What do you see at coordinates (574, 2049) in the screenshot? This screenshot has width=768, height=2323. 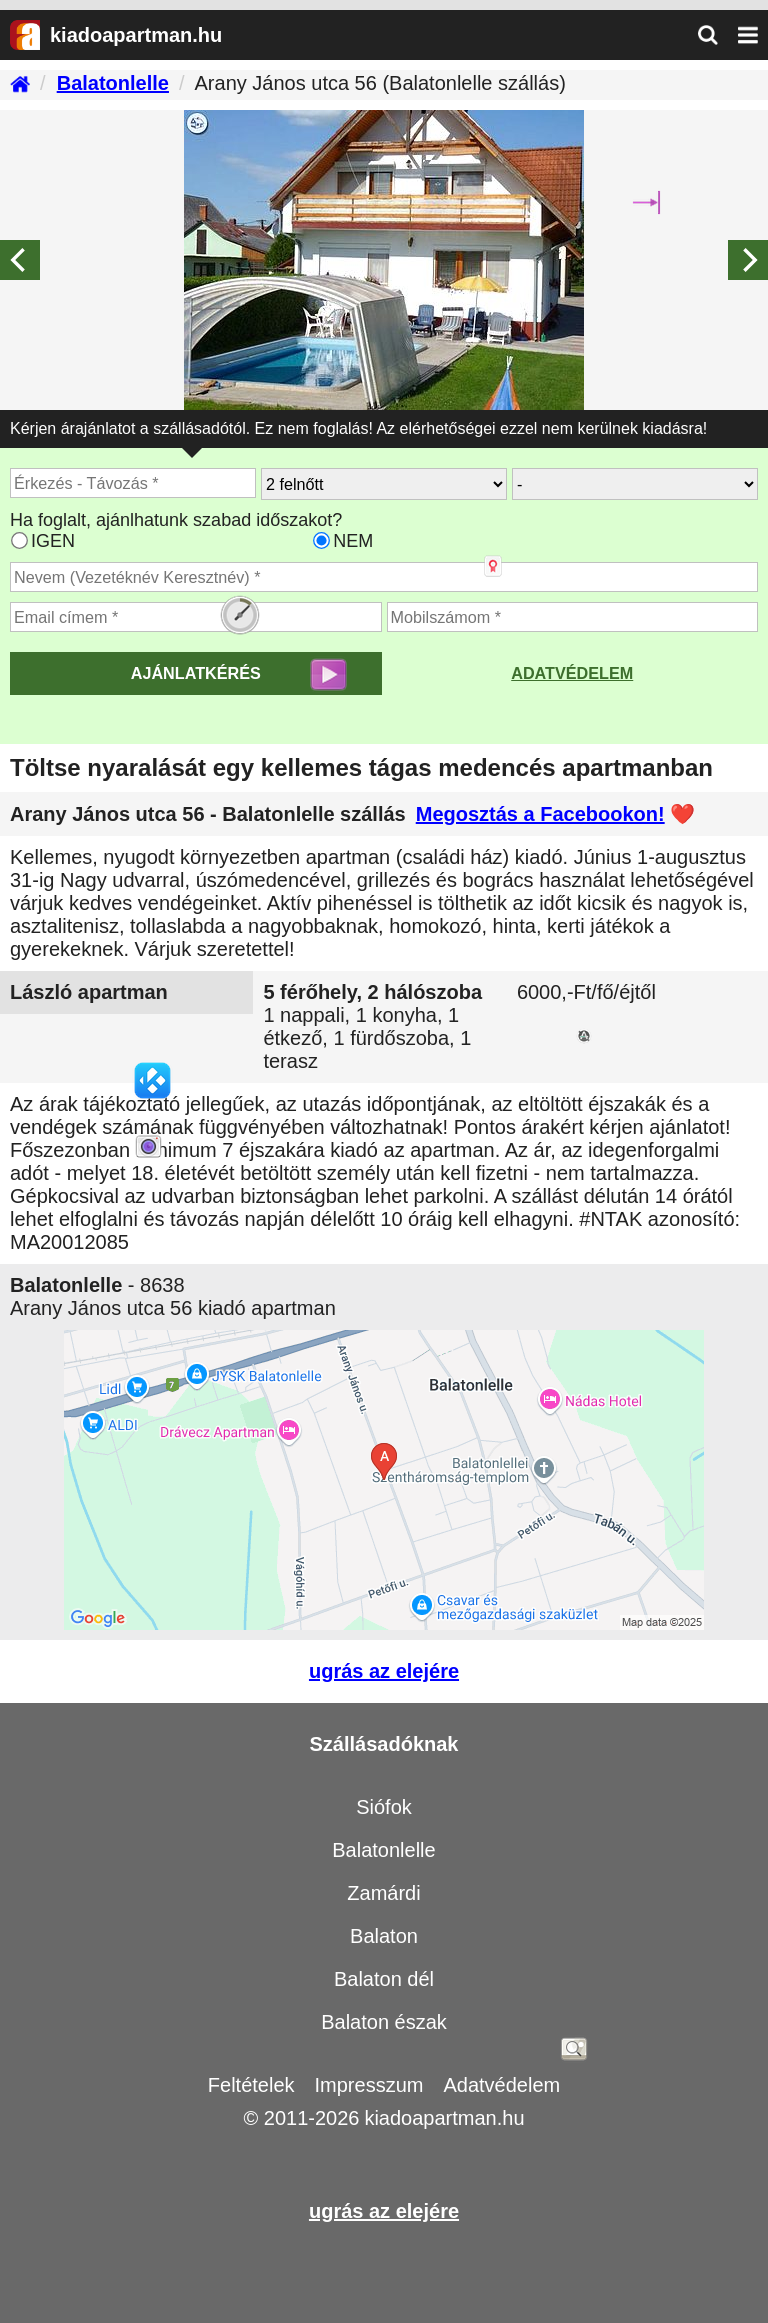 I see `open eye of gnome image viewer` at bounding box center [574, 2049].